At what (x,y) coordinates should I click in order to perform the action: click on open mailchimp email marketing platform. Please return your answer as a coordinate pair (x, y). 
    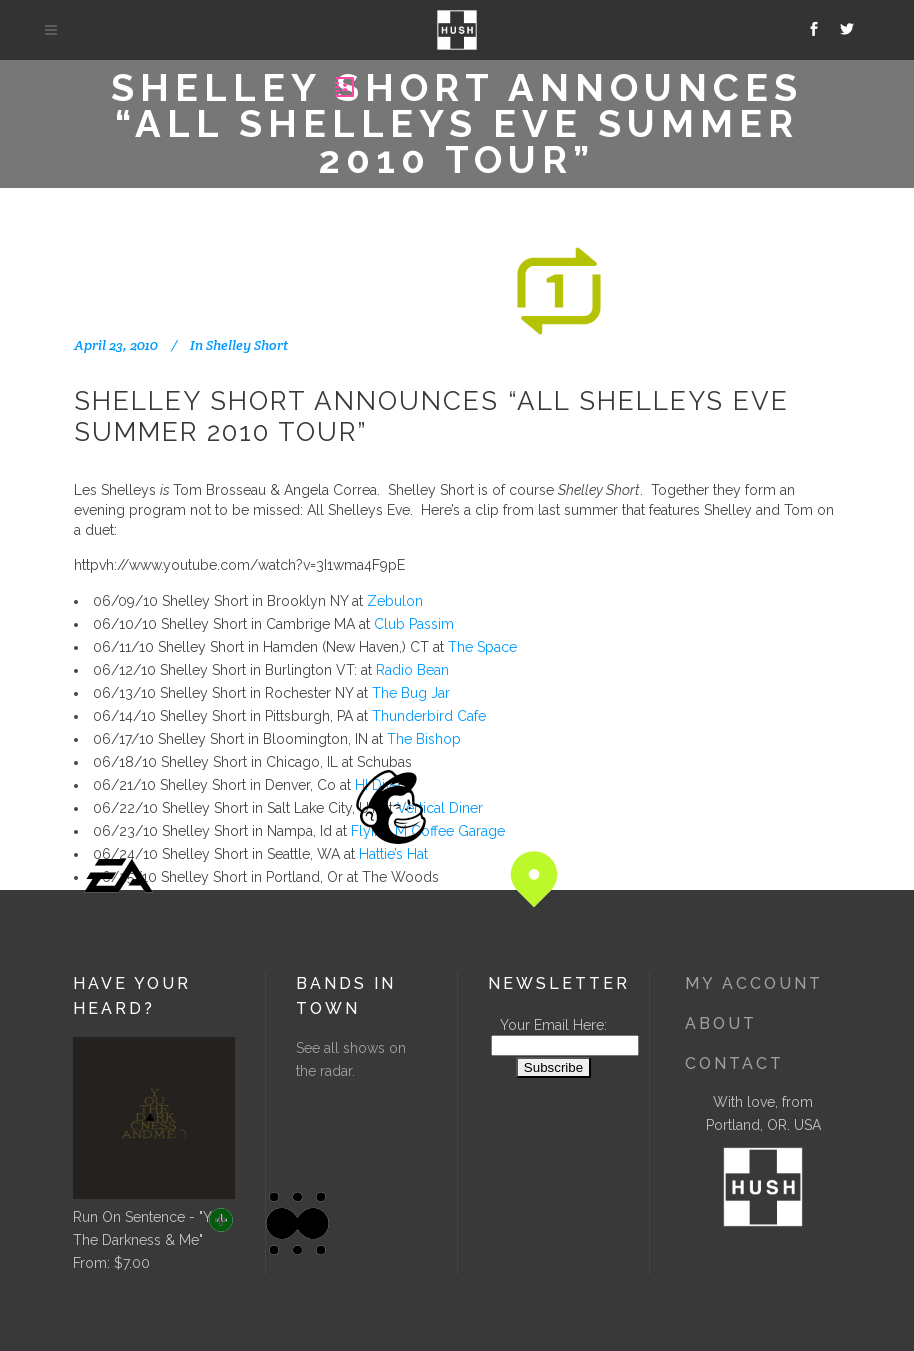
    Looking at the image, I should click on (391, 807).